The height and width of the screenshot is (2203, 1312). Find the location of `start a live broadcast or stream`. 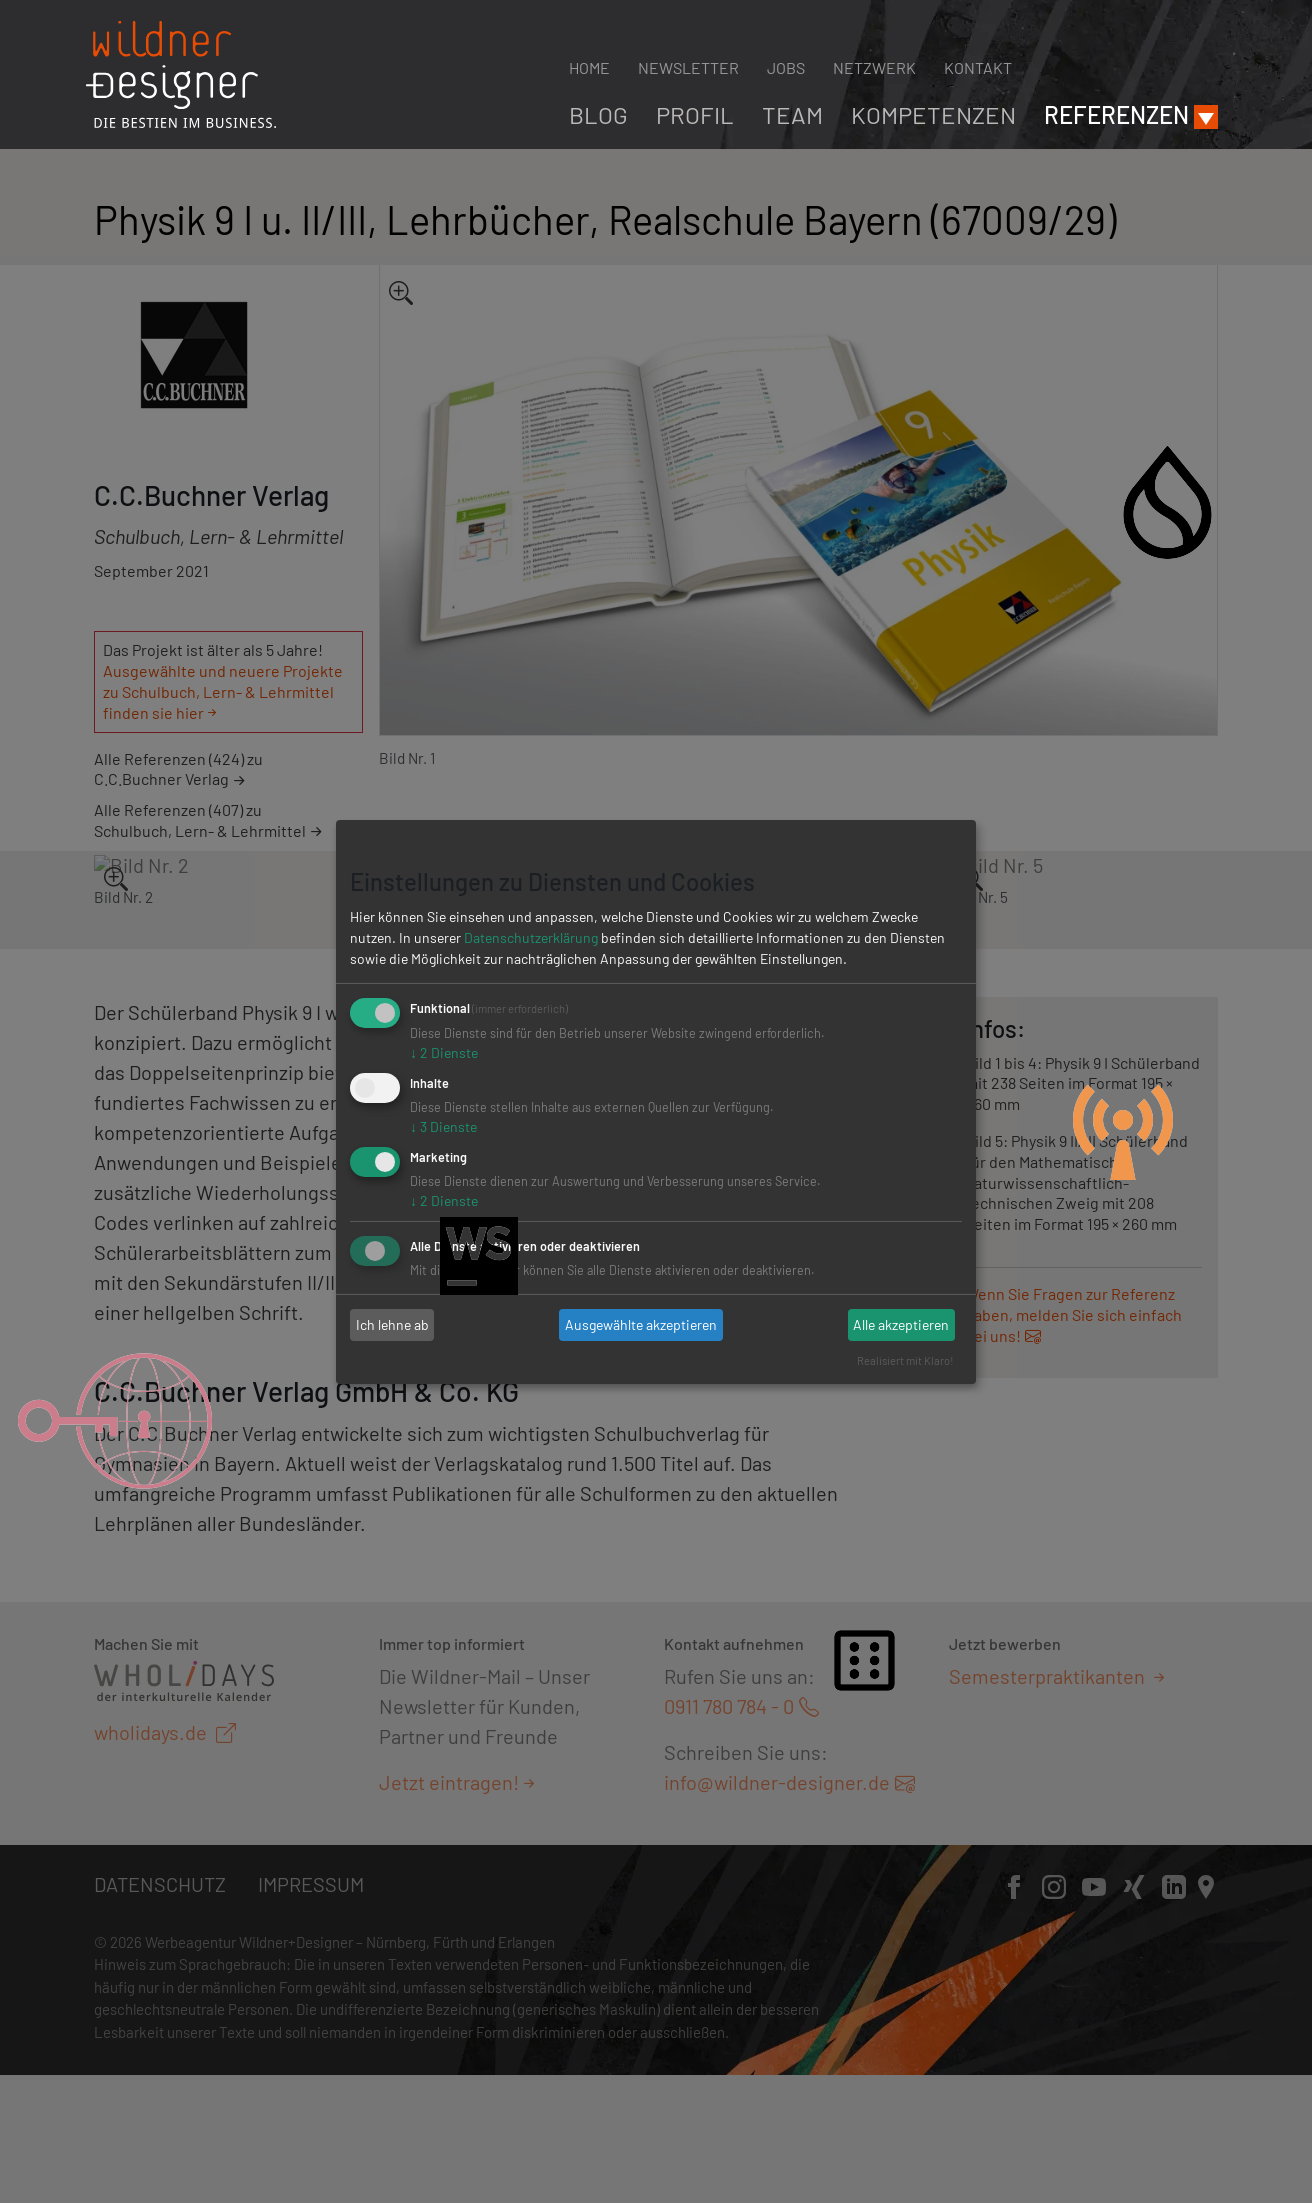

start a live broadcast or stream is located at coordinates (1123, 1130).